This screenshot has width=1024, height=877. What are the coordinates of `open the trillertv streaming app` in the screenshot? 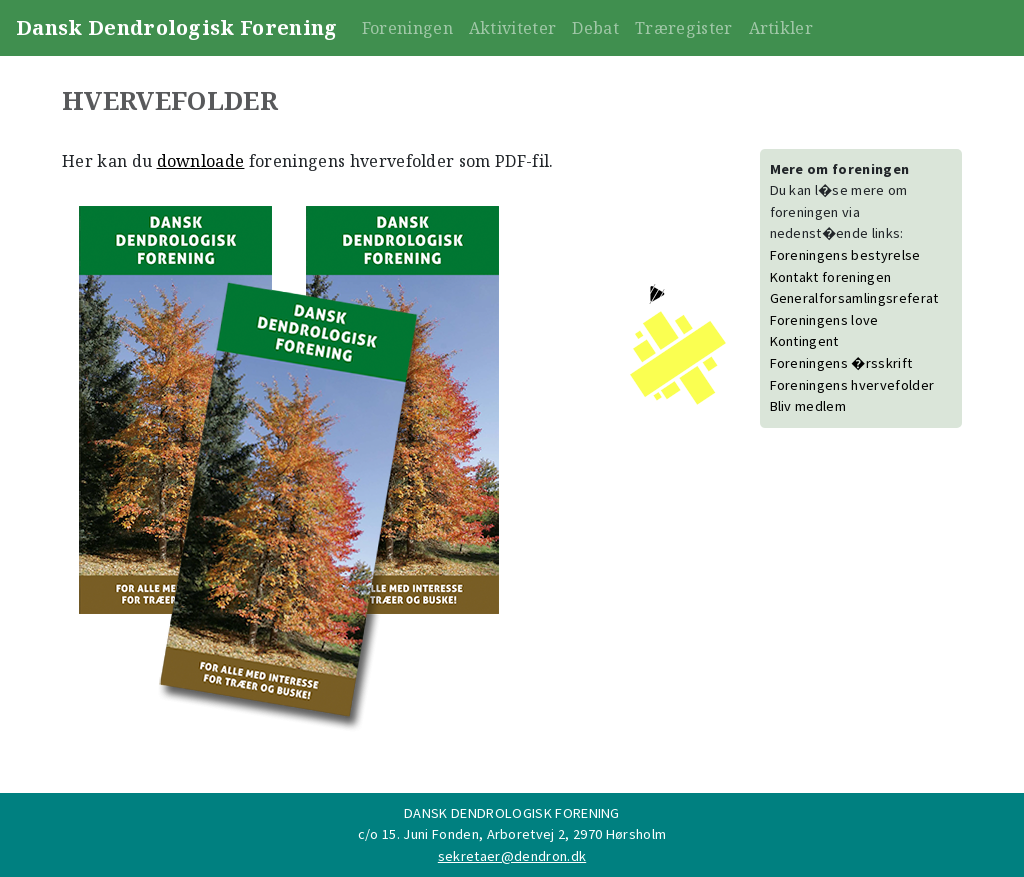 It's located at (657, 294).